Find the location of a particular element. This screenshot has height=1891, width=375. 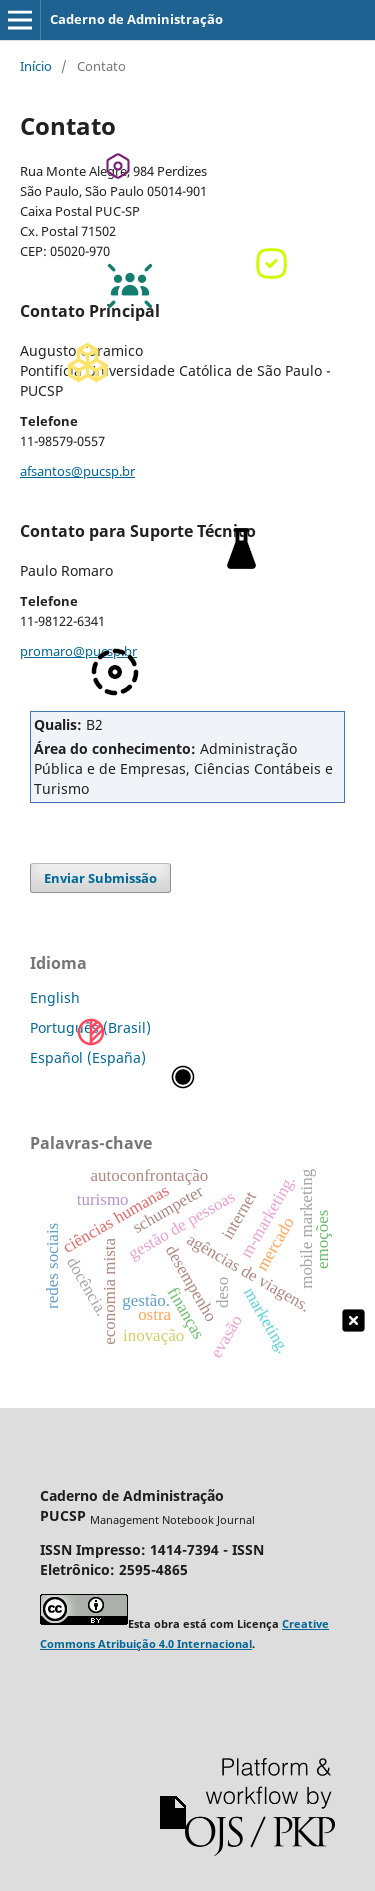

view all packages or deliveries is located at coordinates (87, 362).